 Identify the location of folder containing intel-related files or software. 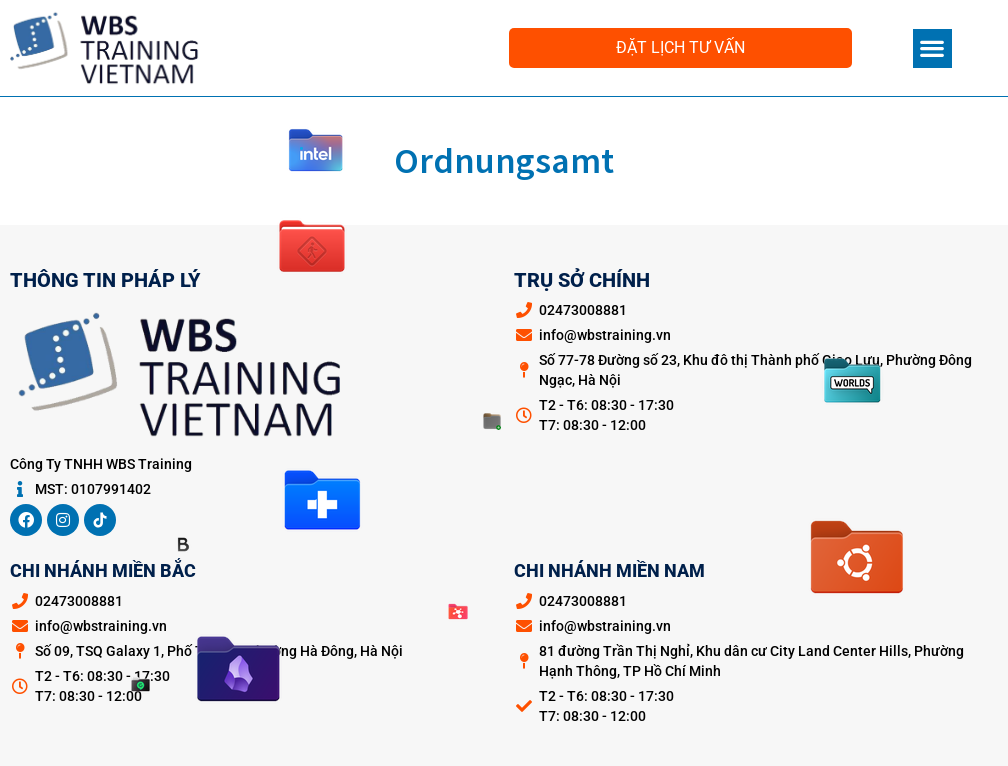
(315, 151).